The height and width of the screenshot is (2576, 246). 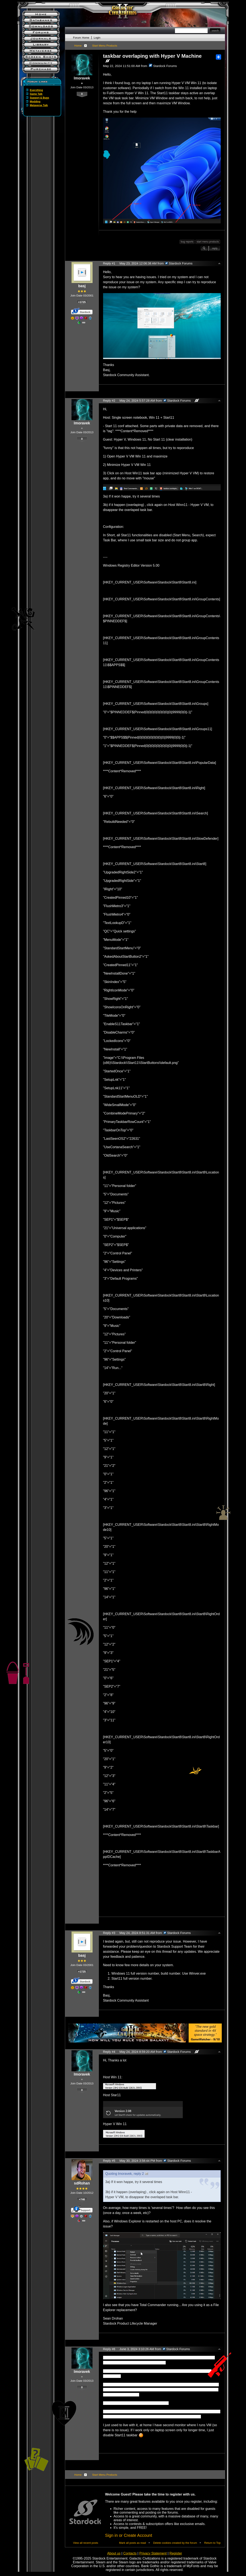 I want to click on equip claw-type armor or gauntlet, so click(x=80, y=1632).